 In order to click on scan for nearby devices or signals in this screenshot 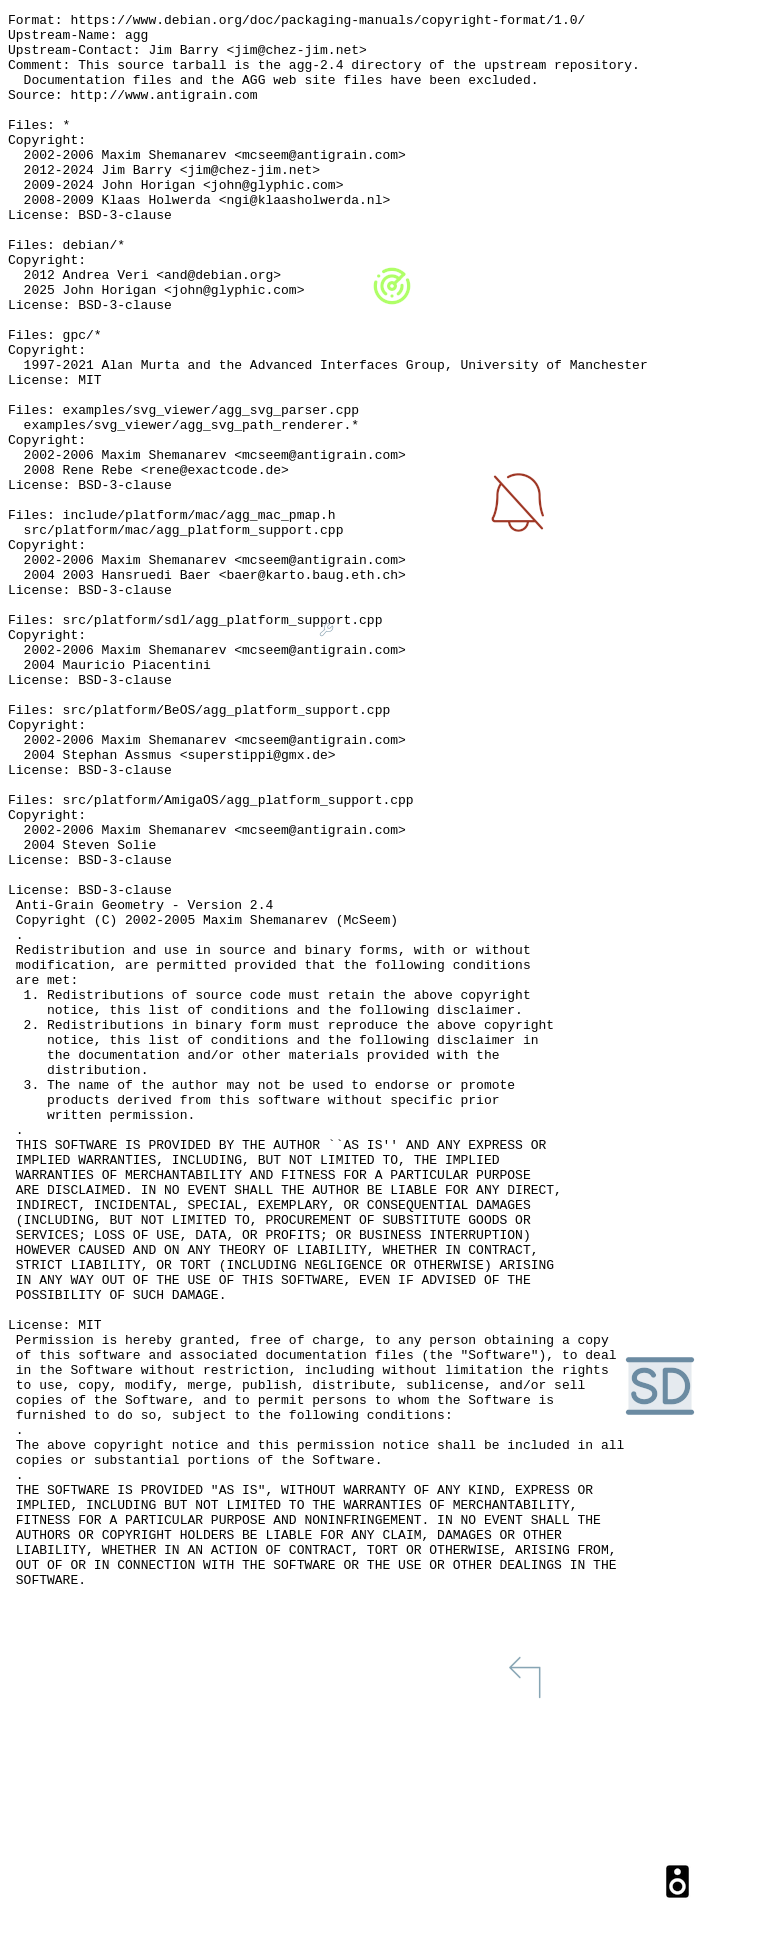, I will do `click(392, 286)`.